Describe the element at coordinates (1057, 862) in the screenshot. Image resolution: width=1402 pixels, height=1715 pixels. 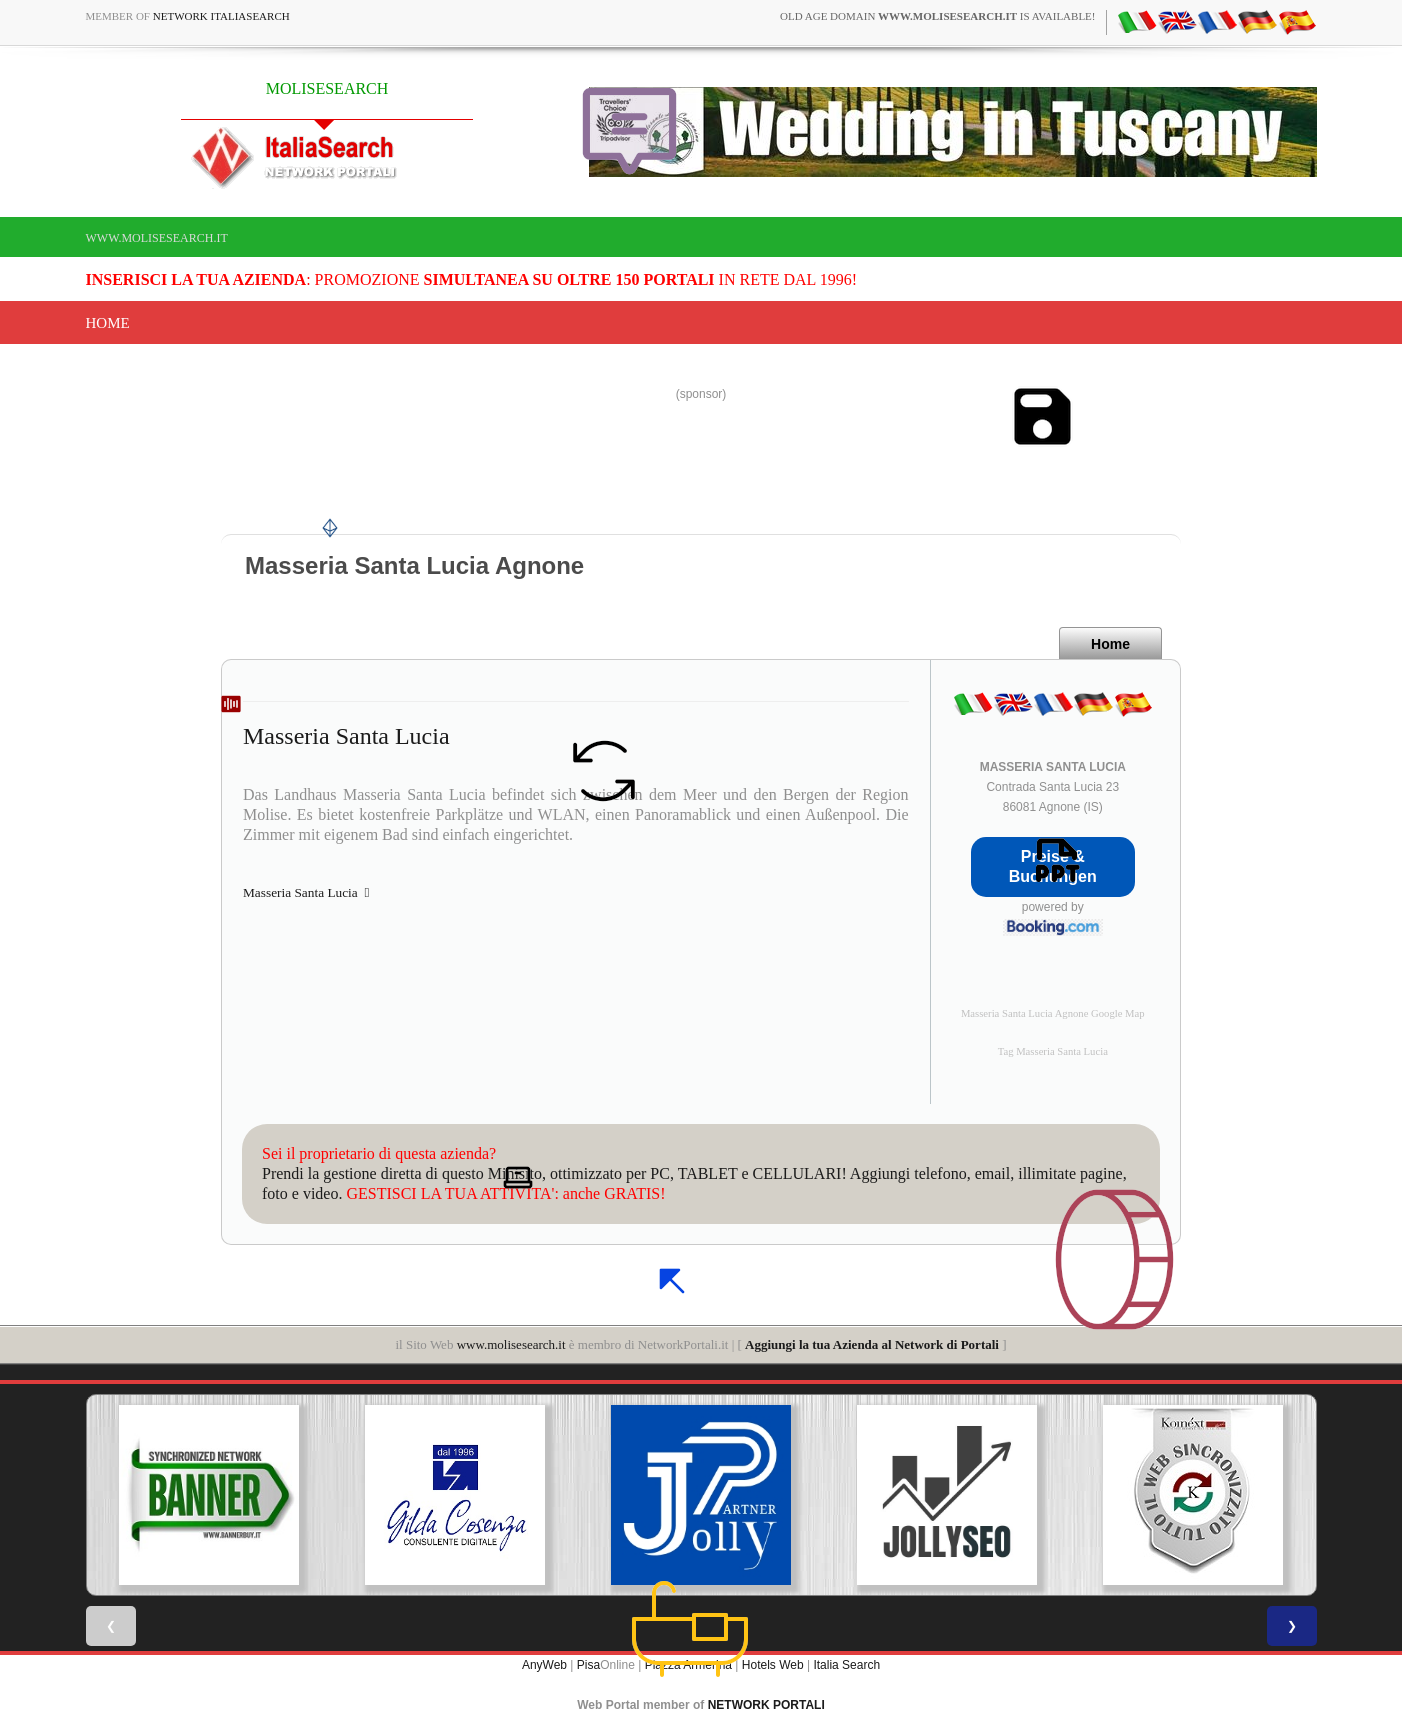
I see `open a PowerPoint presentation file` at that location.